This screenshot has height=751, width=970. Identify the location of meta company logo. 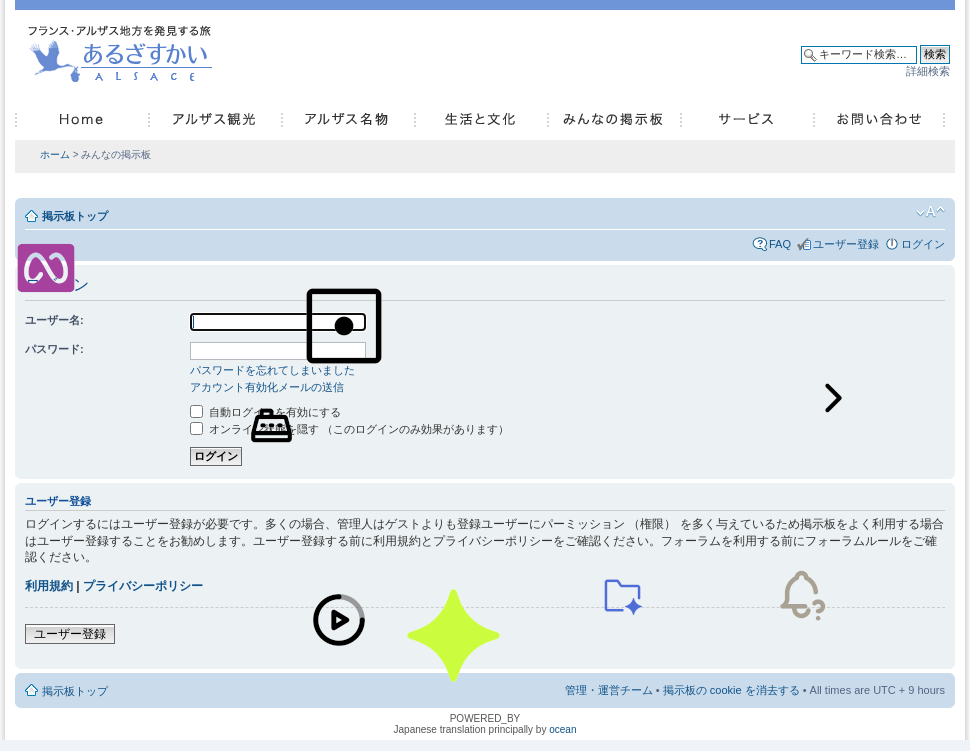
(46, 268).